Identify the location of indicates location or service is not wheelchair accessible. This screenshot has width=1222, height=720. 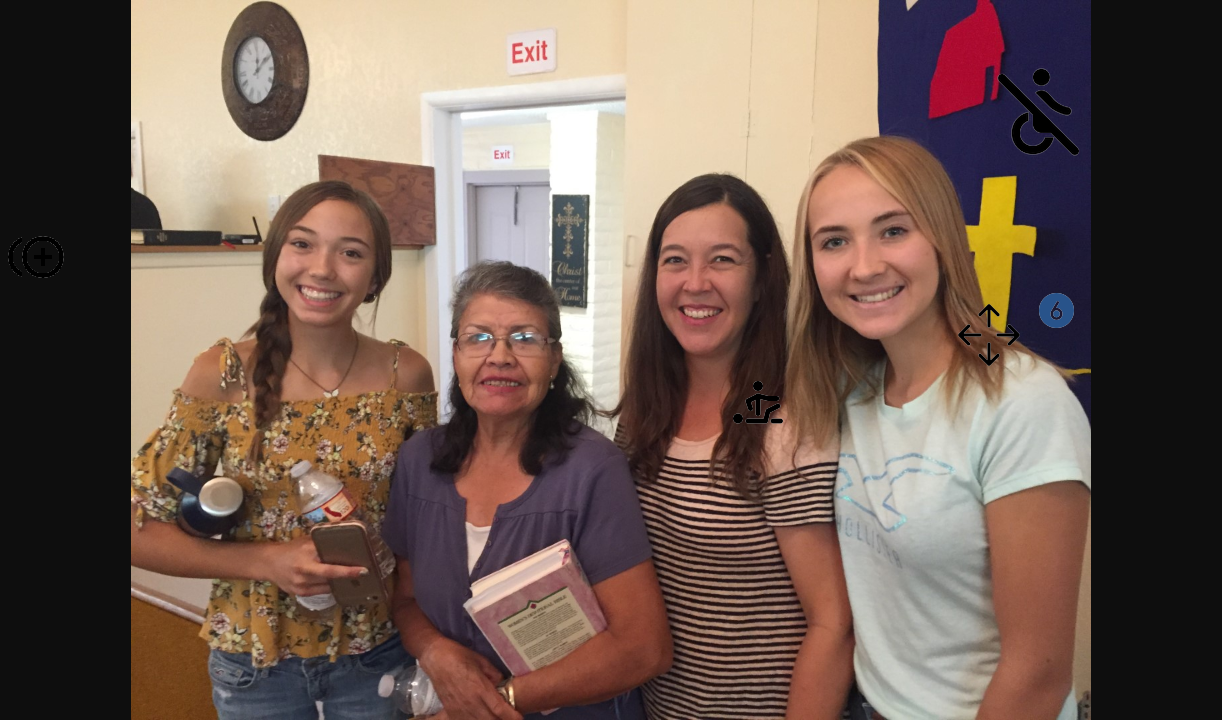
(1041, 111).